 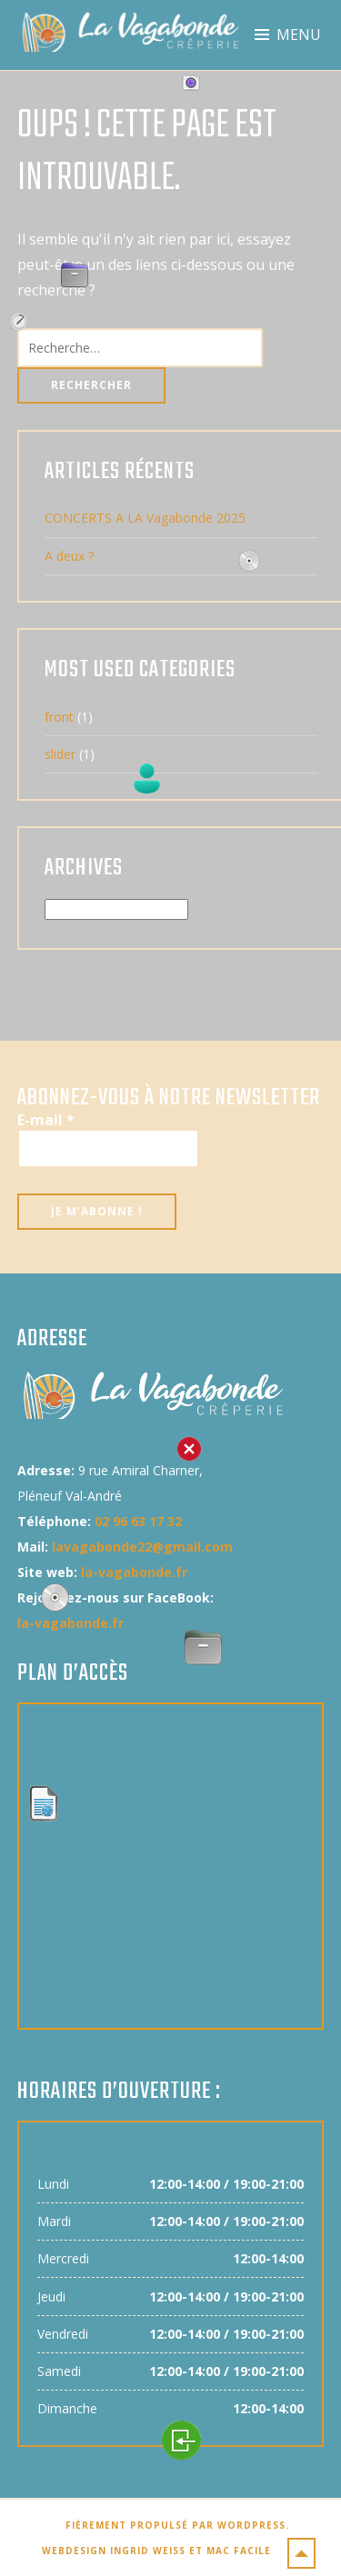 I want to click on open sysprof system profiler application, so click(x=19, y=322).